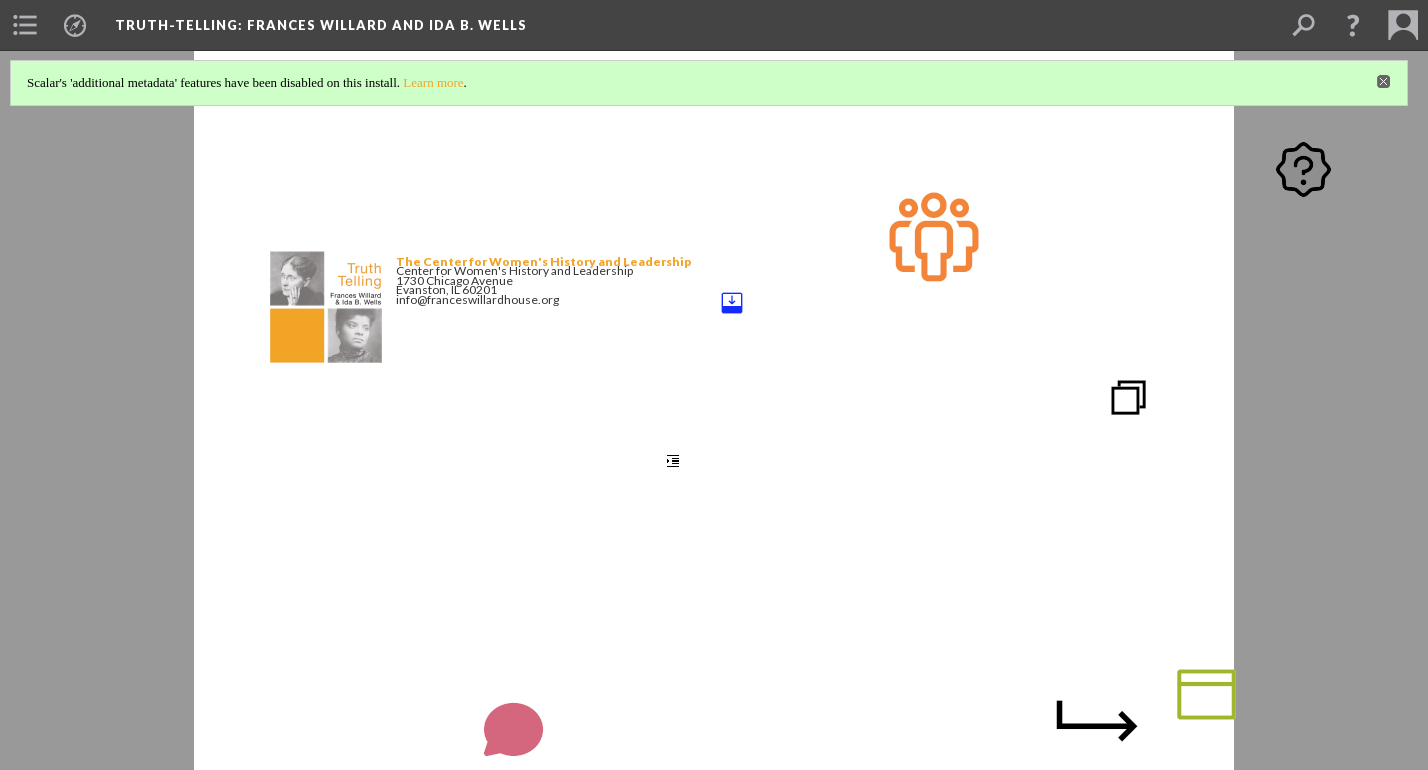  What do you see at coordinates (1303, 169) in the screenshot?
I see `access frequently asked questions or help center` at bounding box center [1303, 169].